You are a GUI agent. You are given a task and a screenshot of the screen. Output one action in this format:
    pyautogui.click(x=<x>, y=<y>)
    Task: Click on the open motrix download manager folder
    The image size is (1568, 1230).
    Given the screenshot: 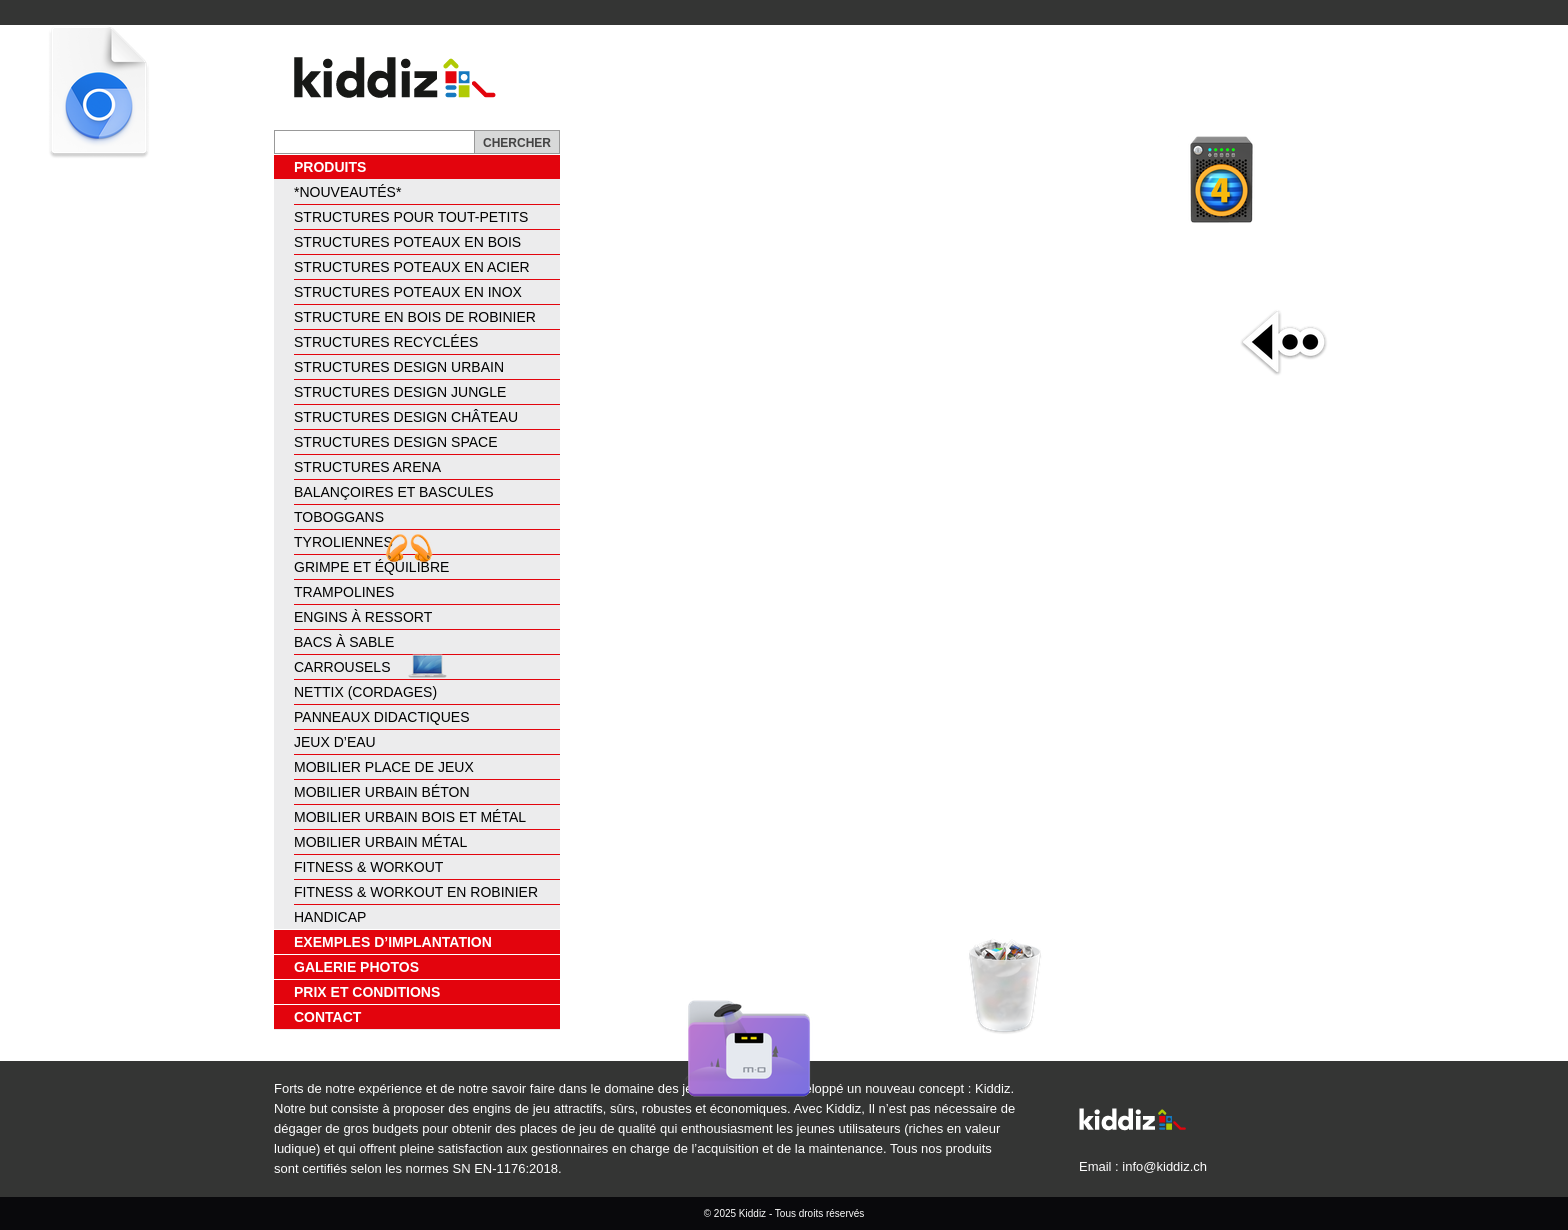 What is the action you would take?
    pyautogui.click(x=748, y=1053)
    